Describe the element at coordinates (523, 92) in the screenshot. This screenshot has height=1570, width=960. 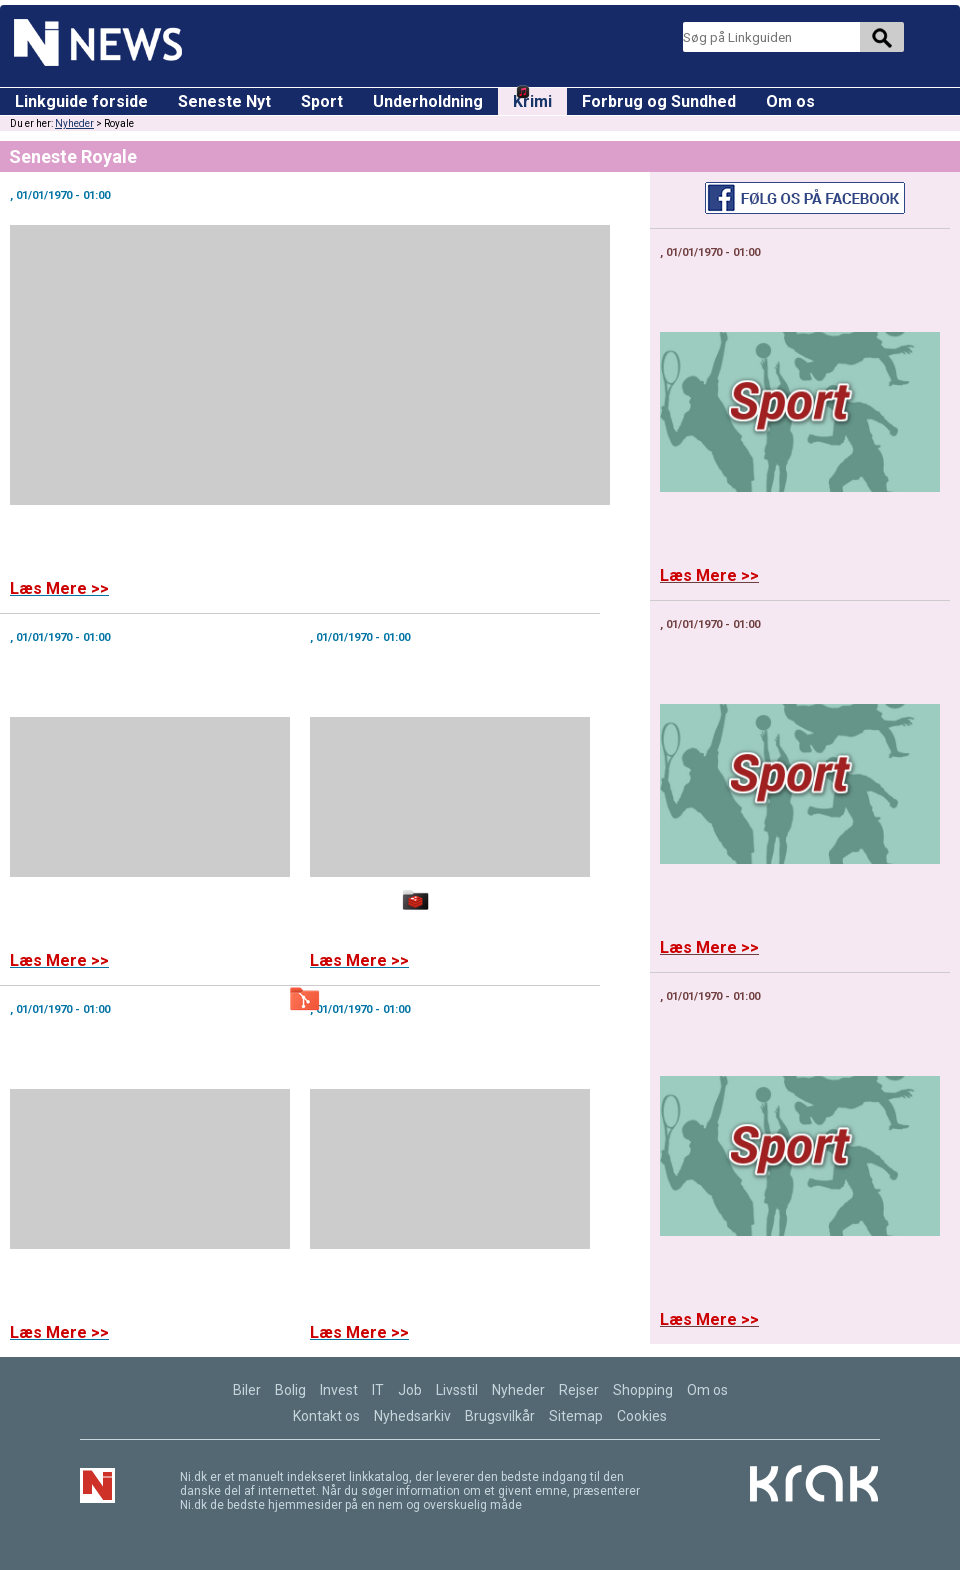
I see `open the Apple Music app` at that location.